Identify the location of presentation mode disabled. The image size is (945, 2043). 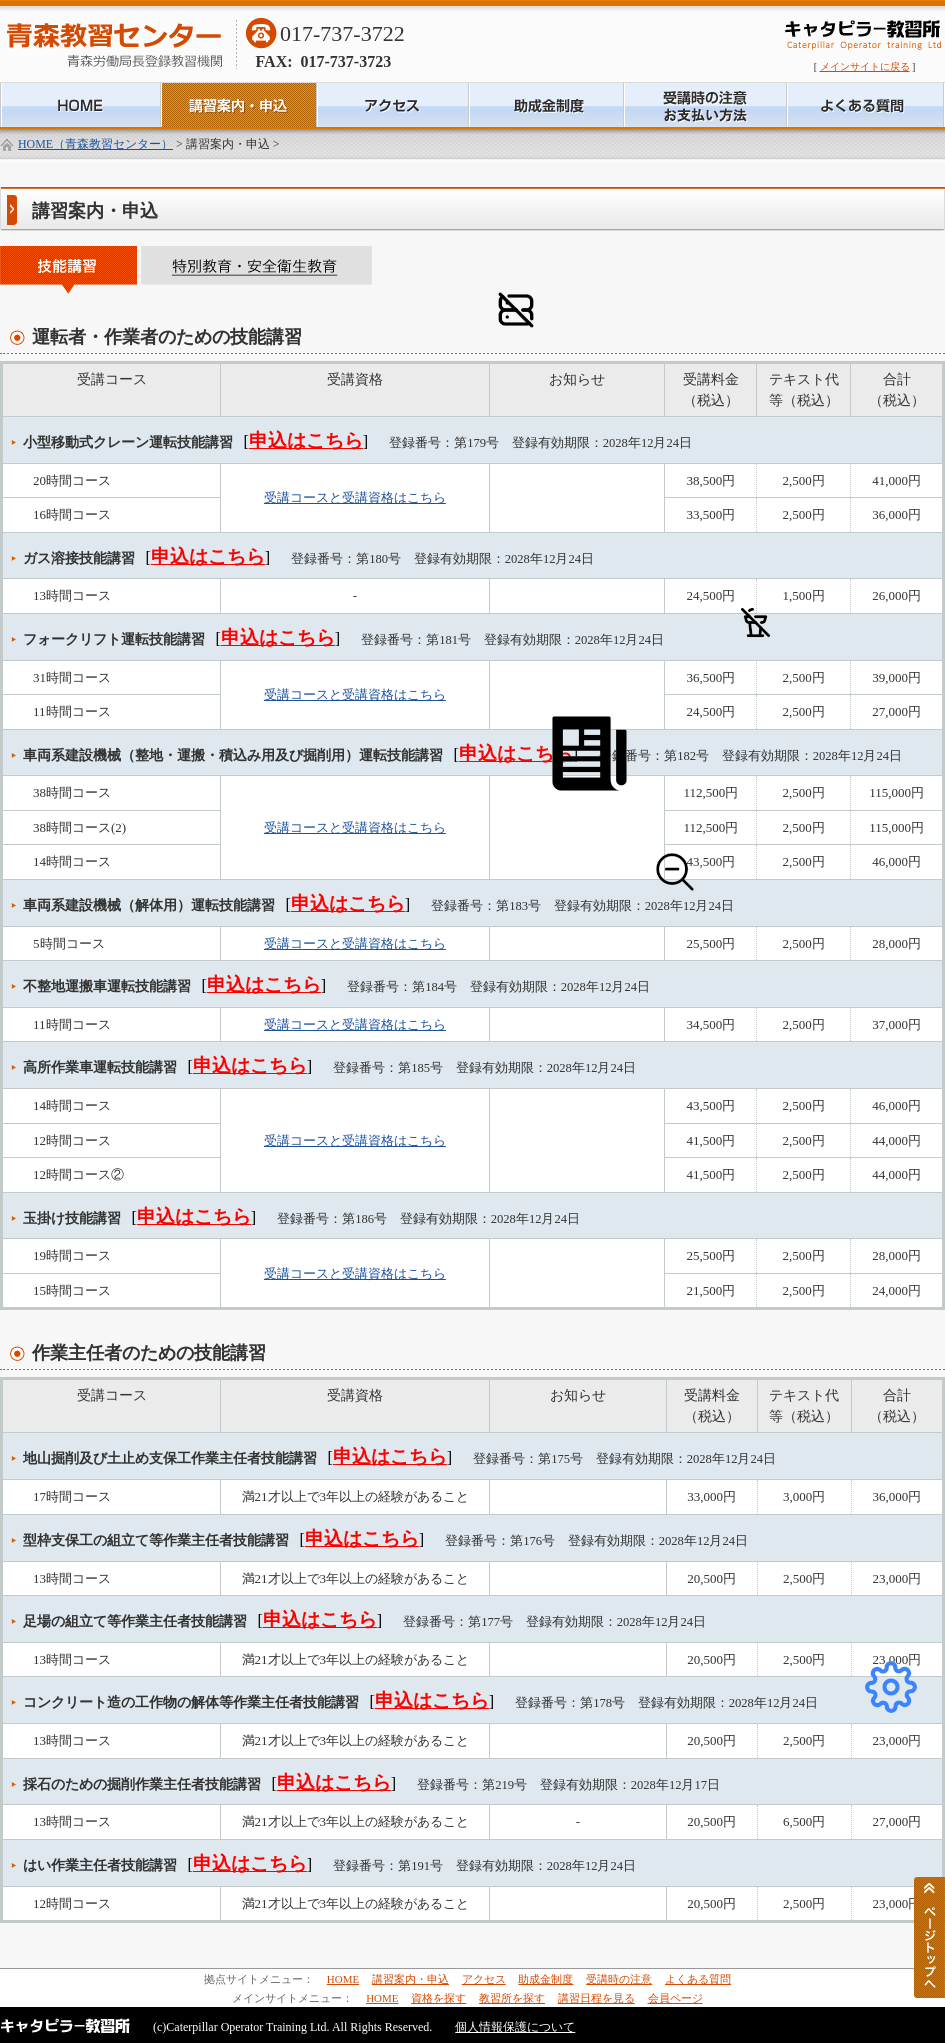
(755, 622).